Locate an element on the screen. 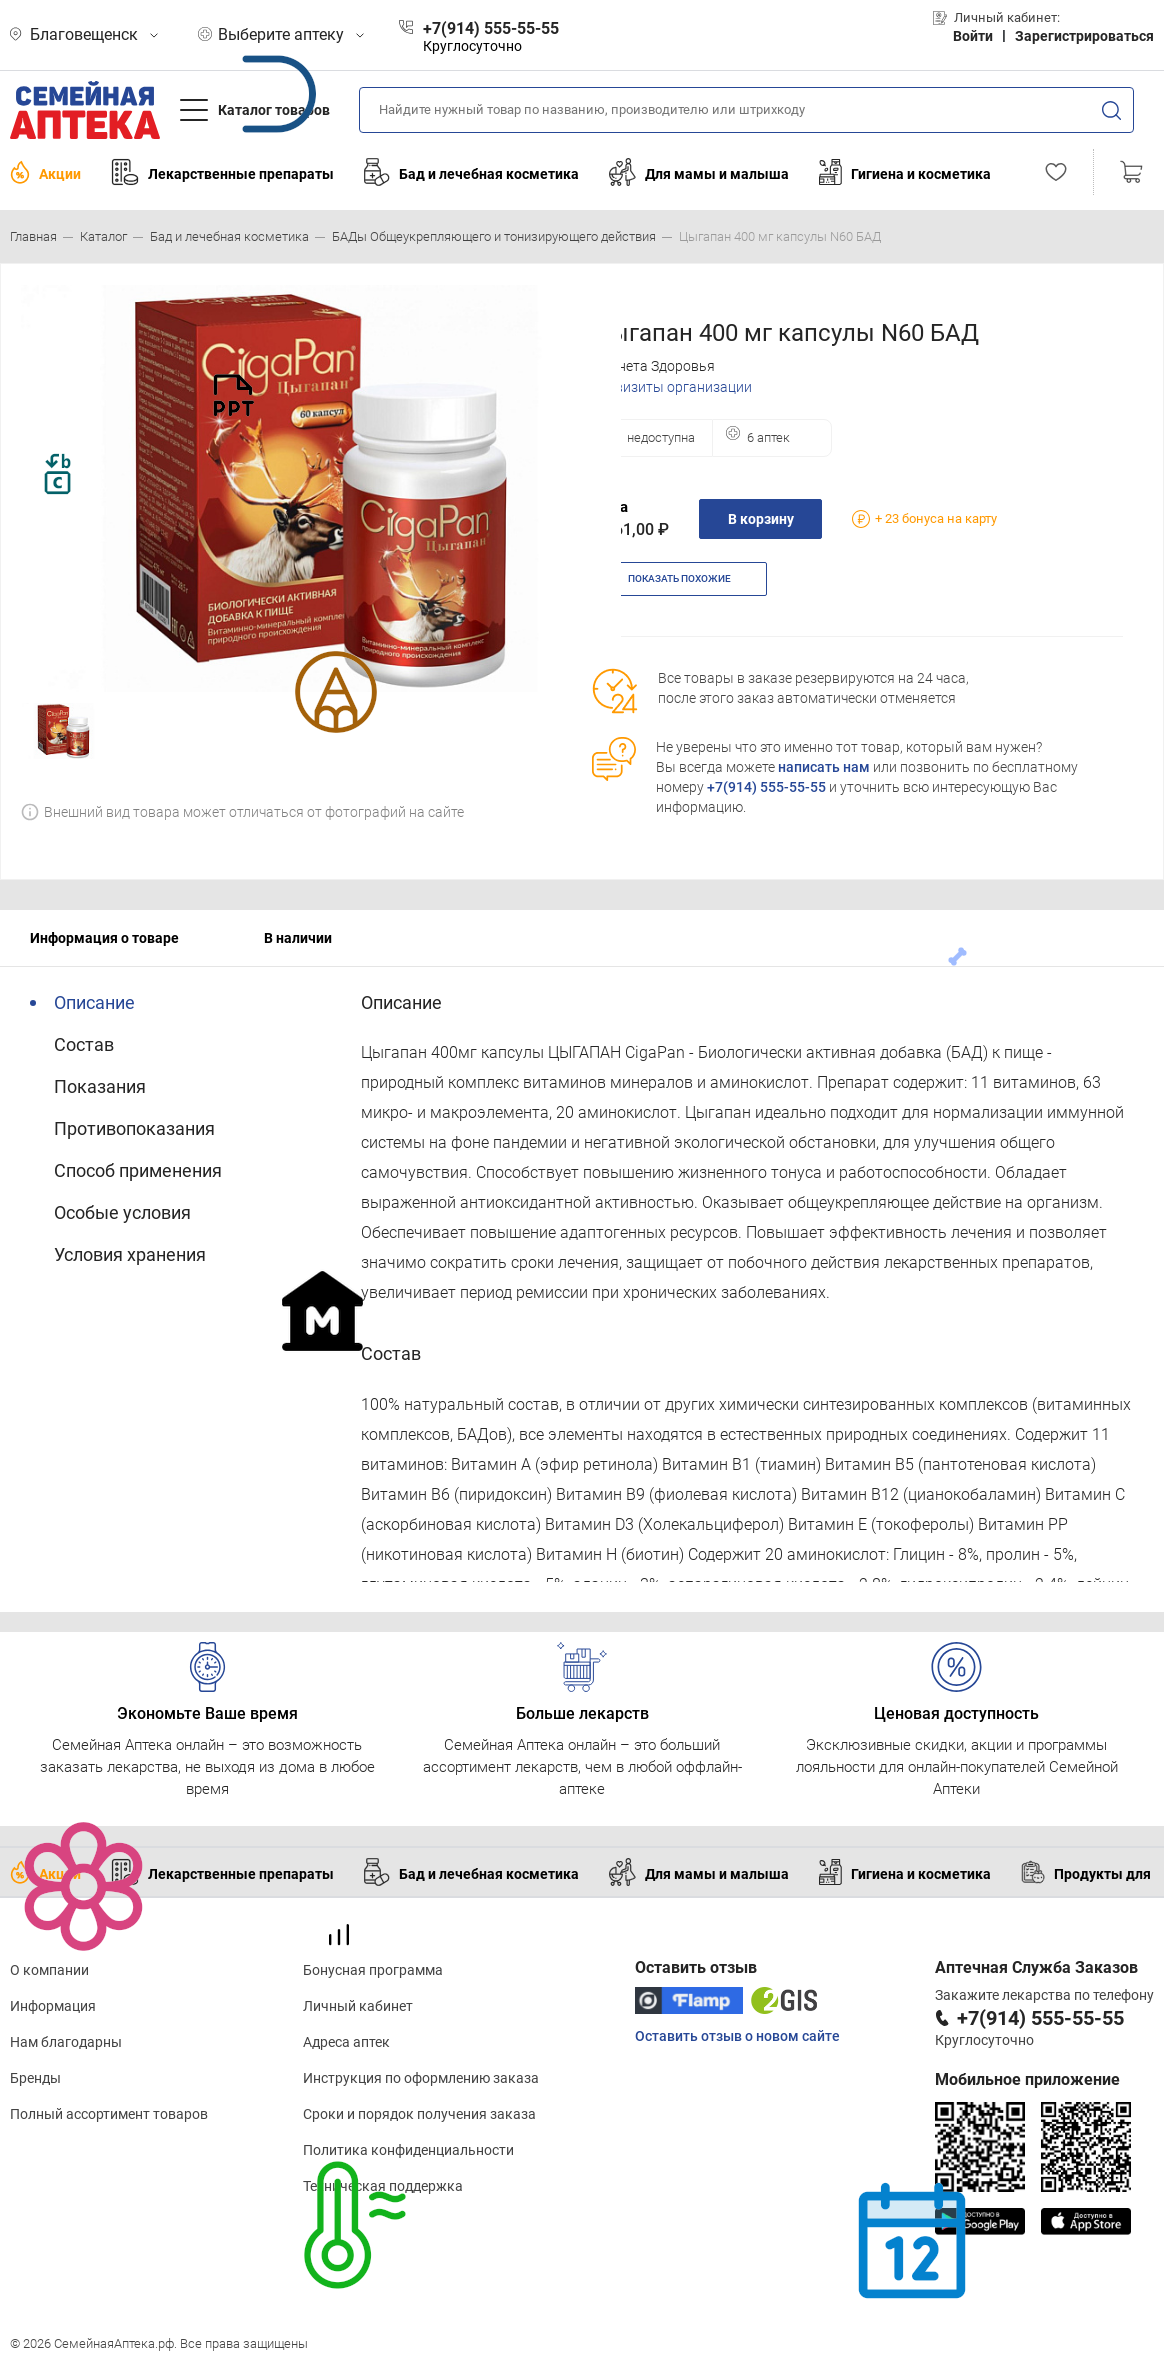 The width and height of the screenshot is (1164, 2378). open a PowerPoint presentation file is located at coordinates (233, 397).